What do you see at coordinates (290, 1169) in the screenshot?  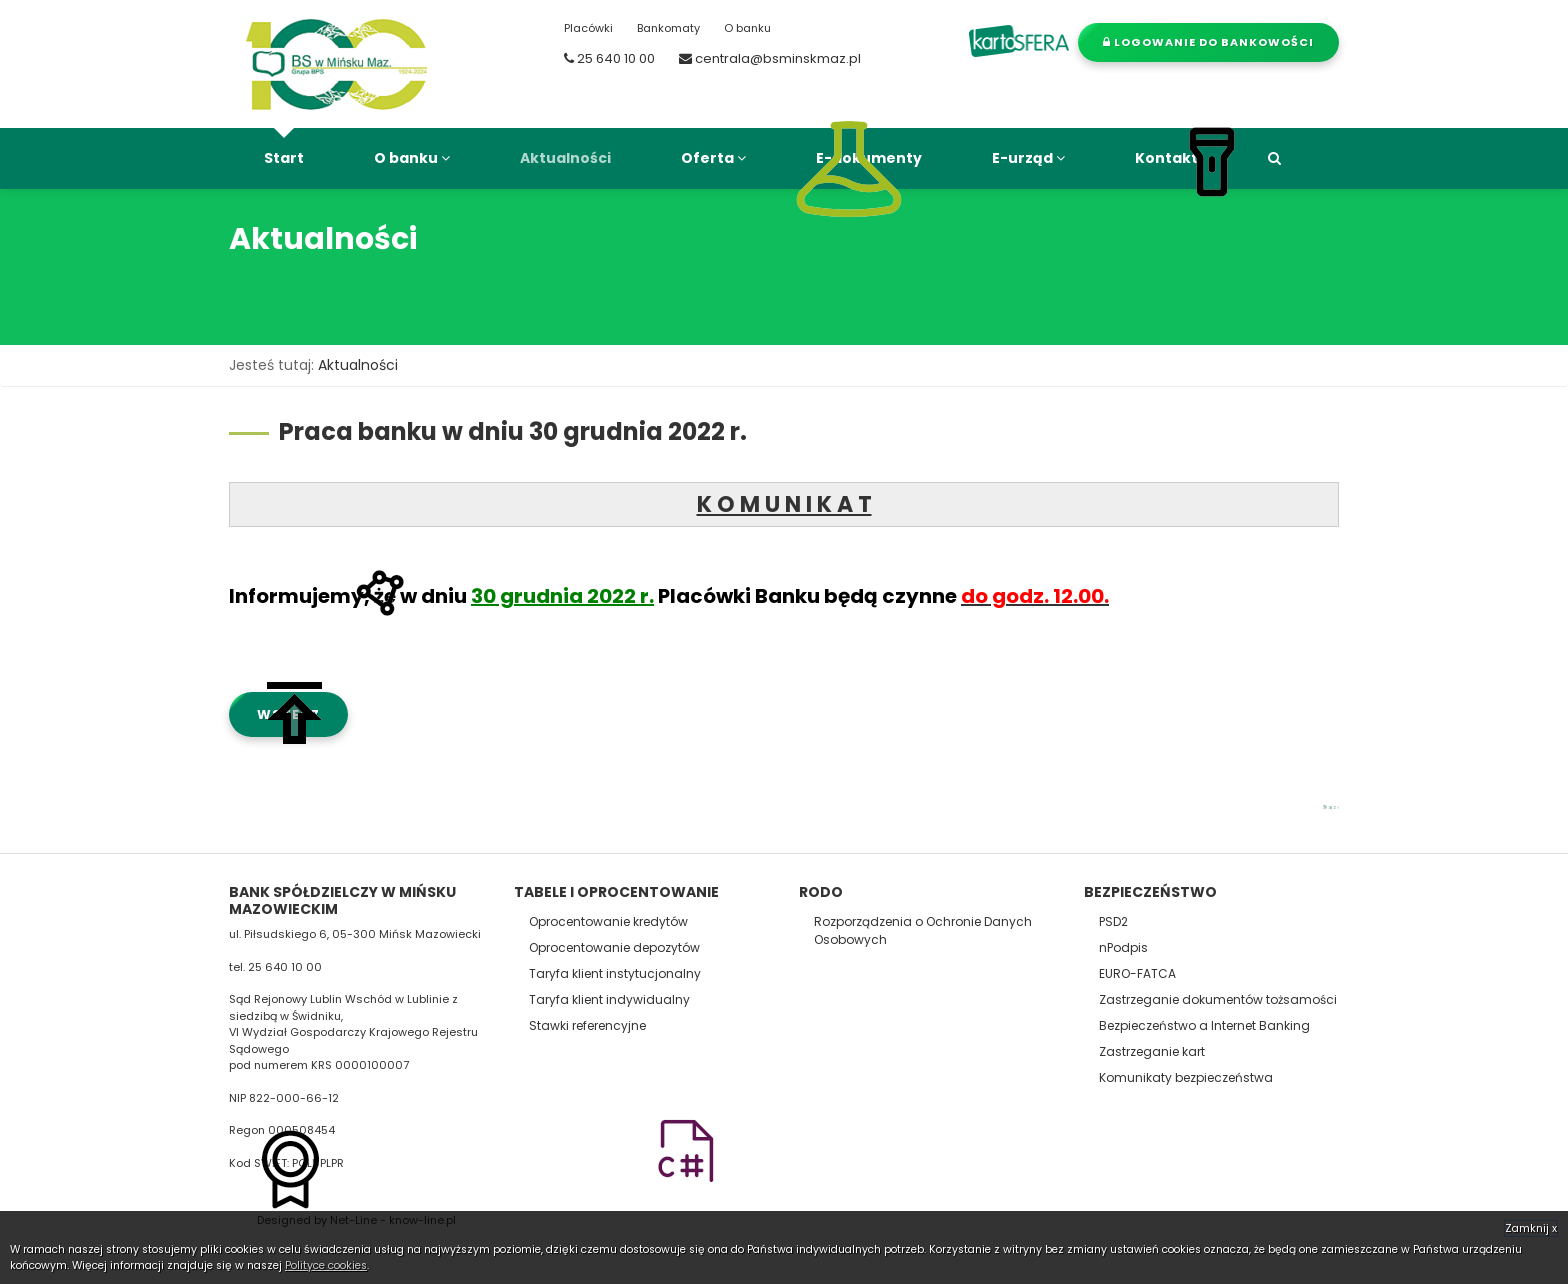 I see `view achievements or awards` at bounding box center [290, 1169].